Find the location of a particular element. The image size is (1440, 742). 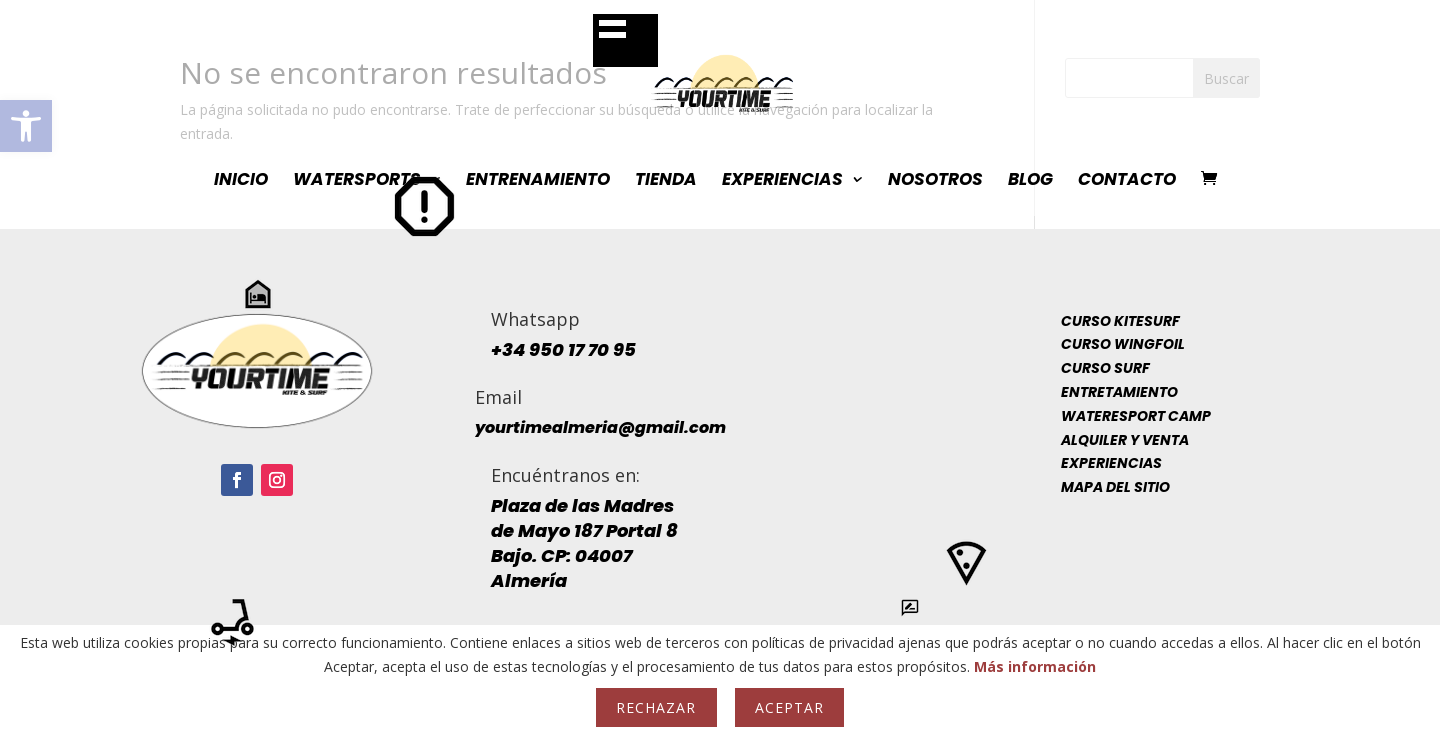

find nearby electric scooter rentals is located at coordinates (232, 622).